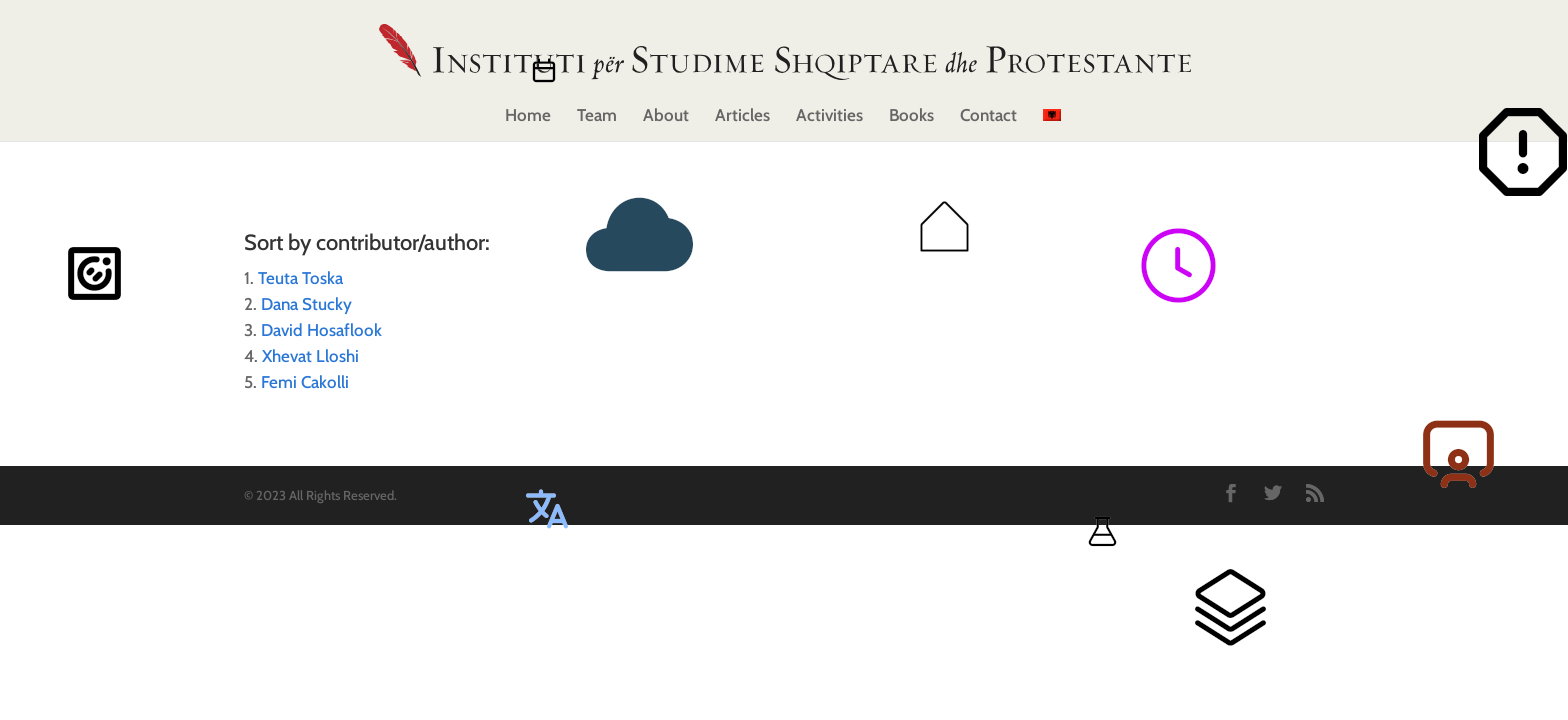 This screenshot has width=1568, height=720. What do you see at coordinates (944, 227) in the screenshot?
I see `navigate to home screen` at bounding box center [944, 227].